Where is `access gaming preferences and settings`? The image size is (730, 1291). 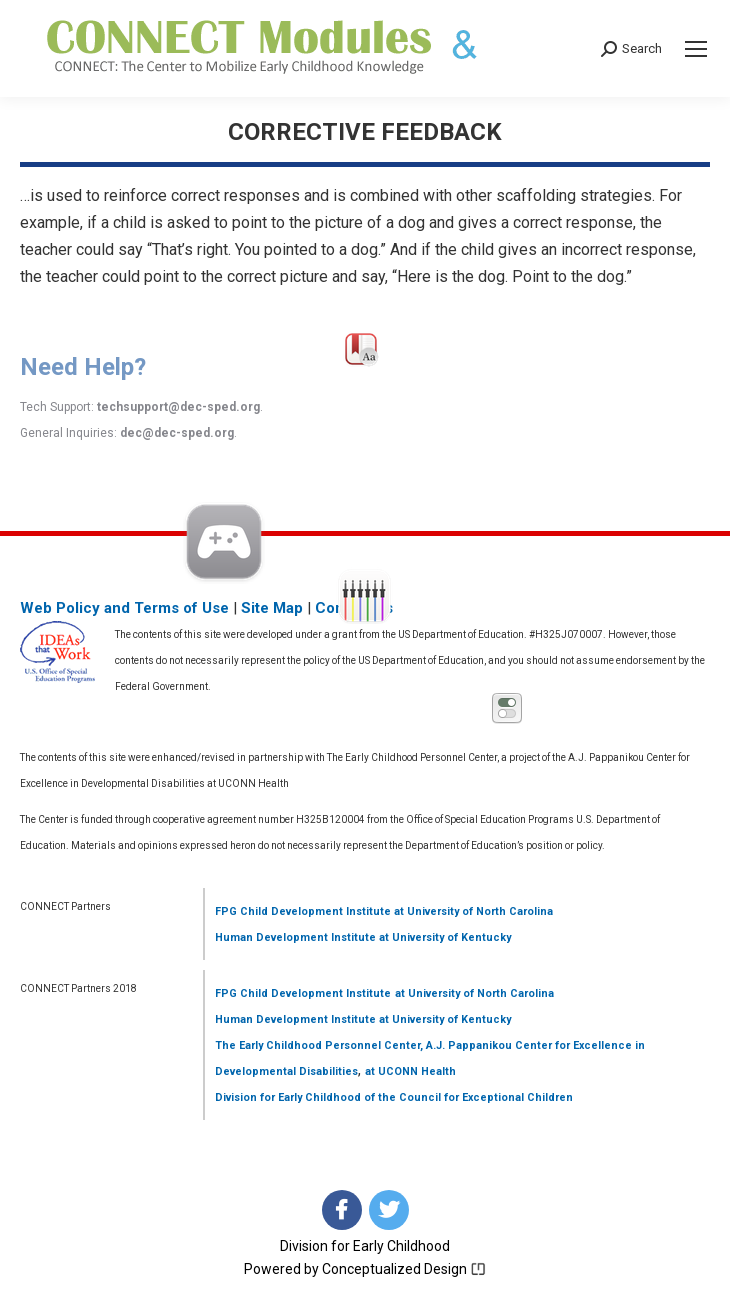
access gaming preferences and settings is located at coordinates (224, 543).